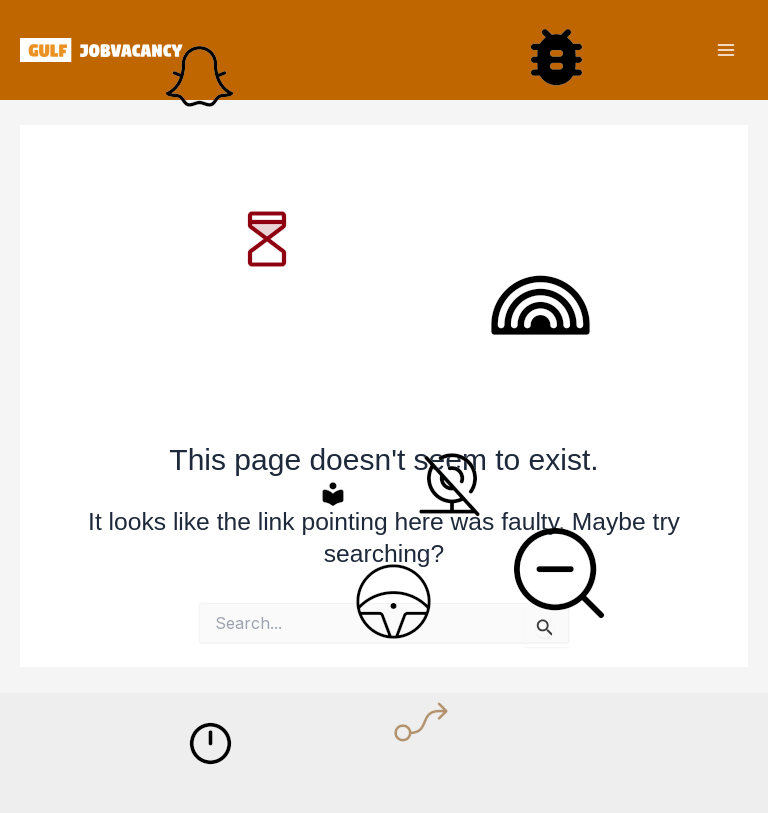  I want to click on camera is disabled or blocked, so click(452, 486).